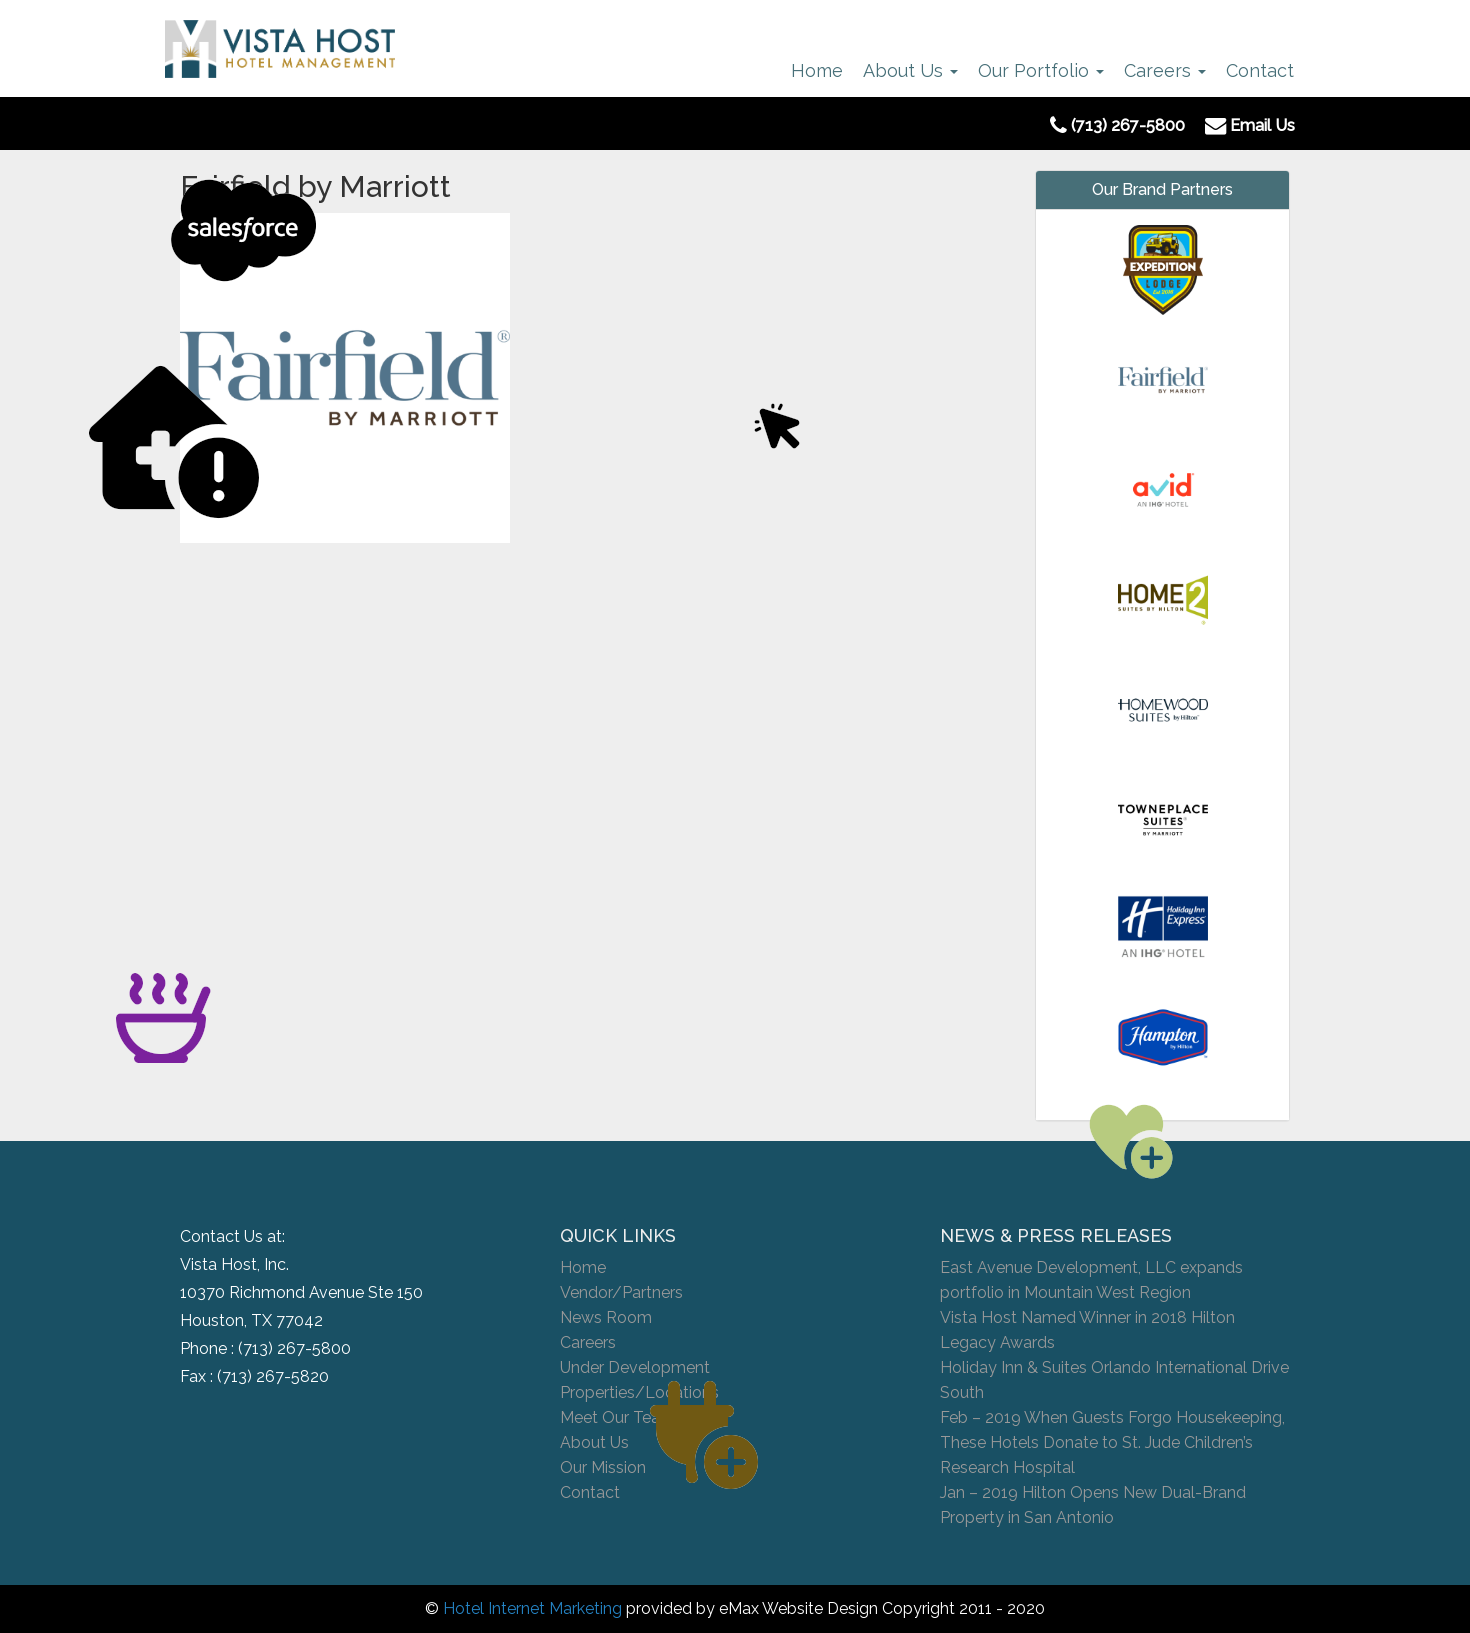 This screenshot has height=1633, width=1470. I want to click on home healthcare alert or urgent medical notice, so click(169, 437).